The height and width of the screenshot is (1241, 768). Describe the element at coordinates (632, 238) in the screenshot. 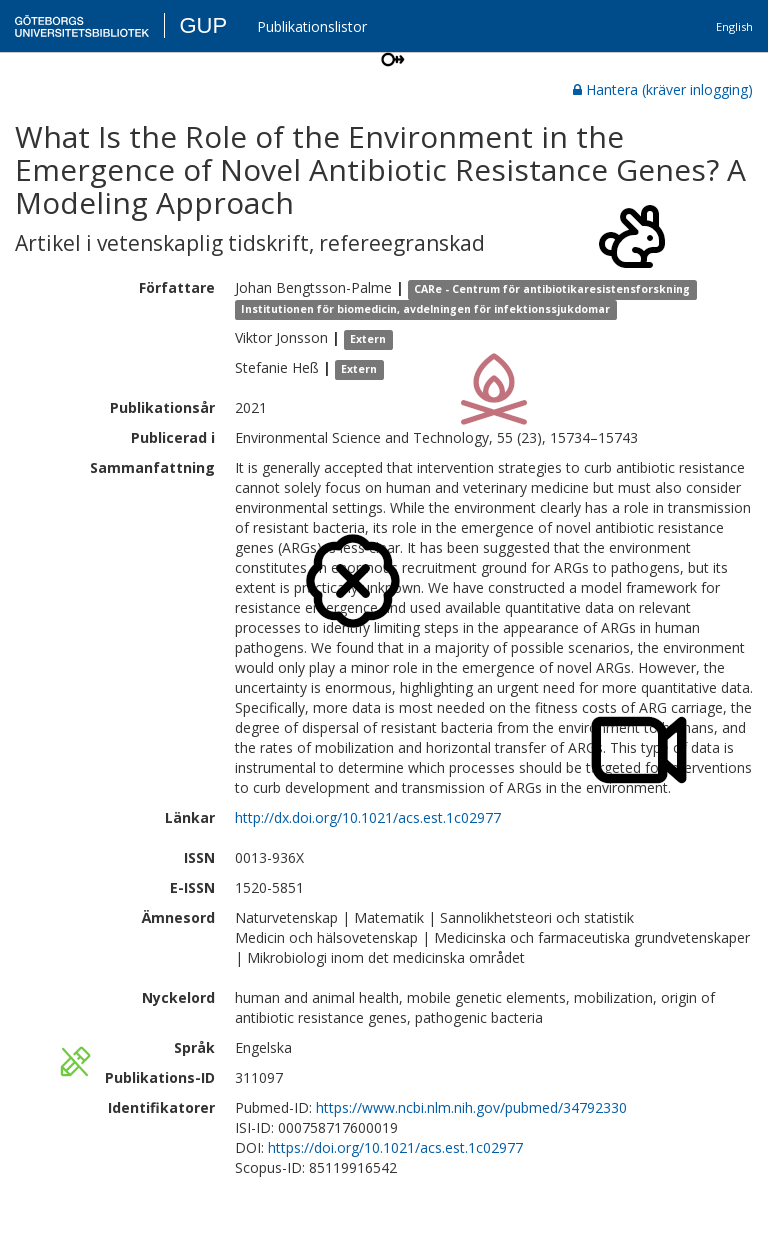

I see `indicates fast or quick mode` at that location.